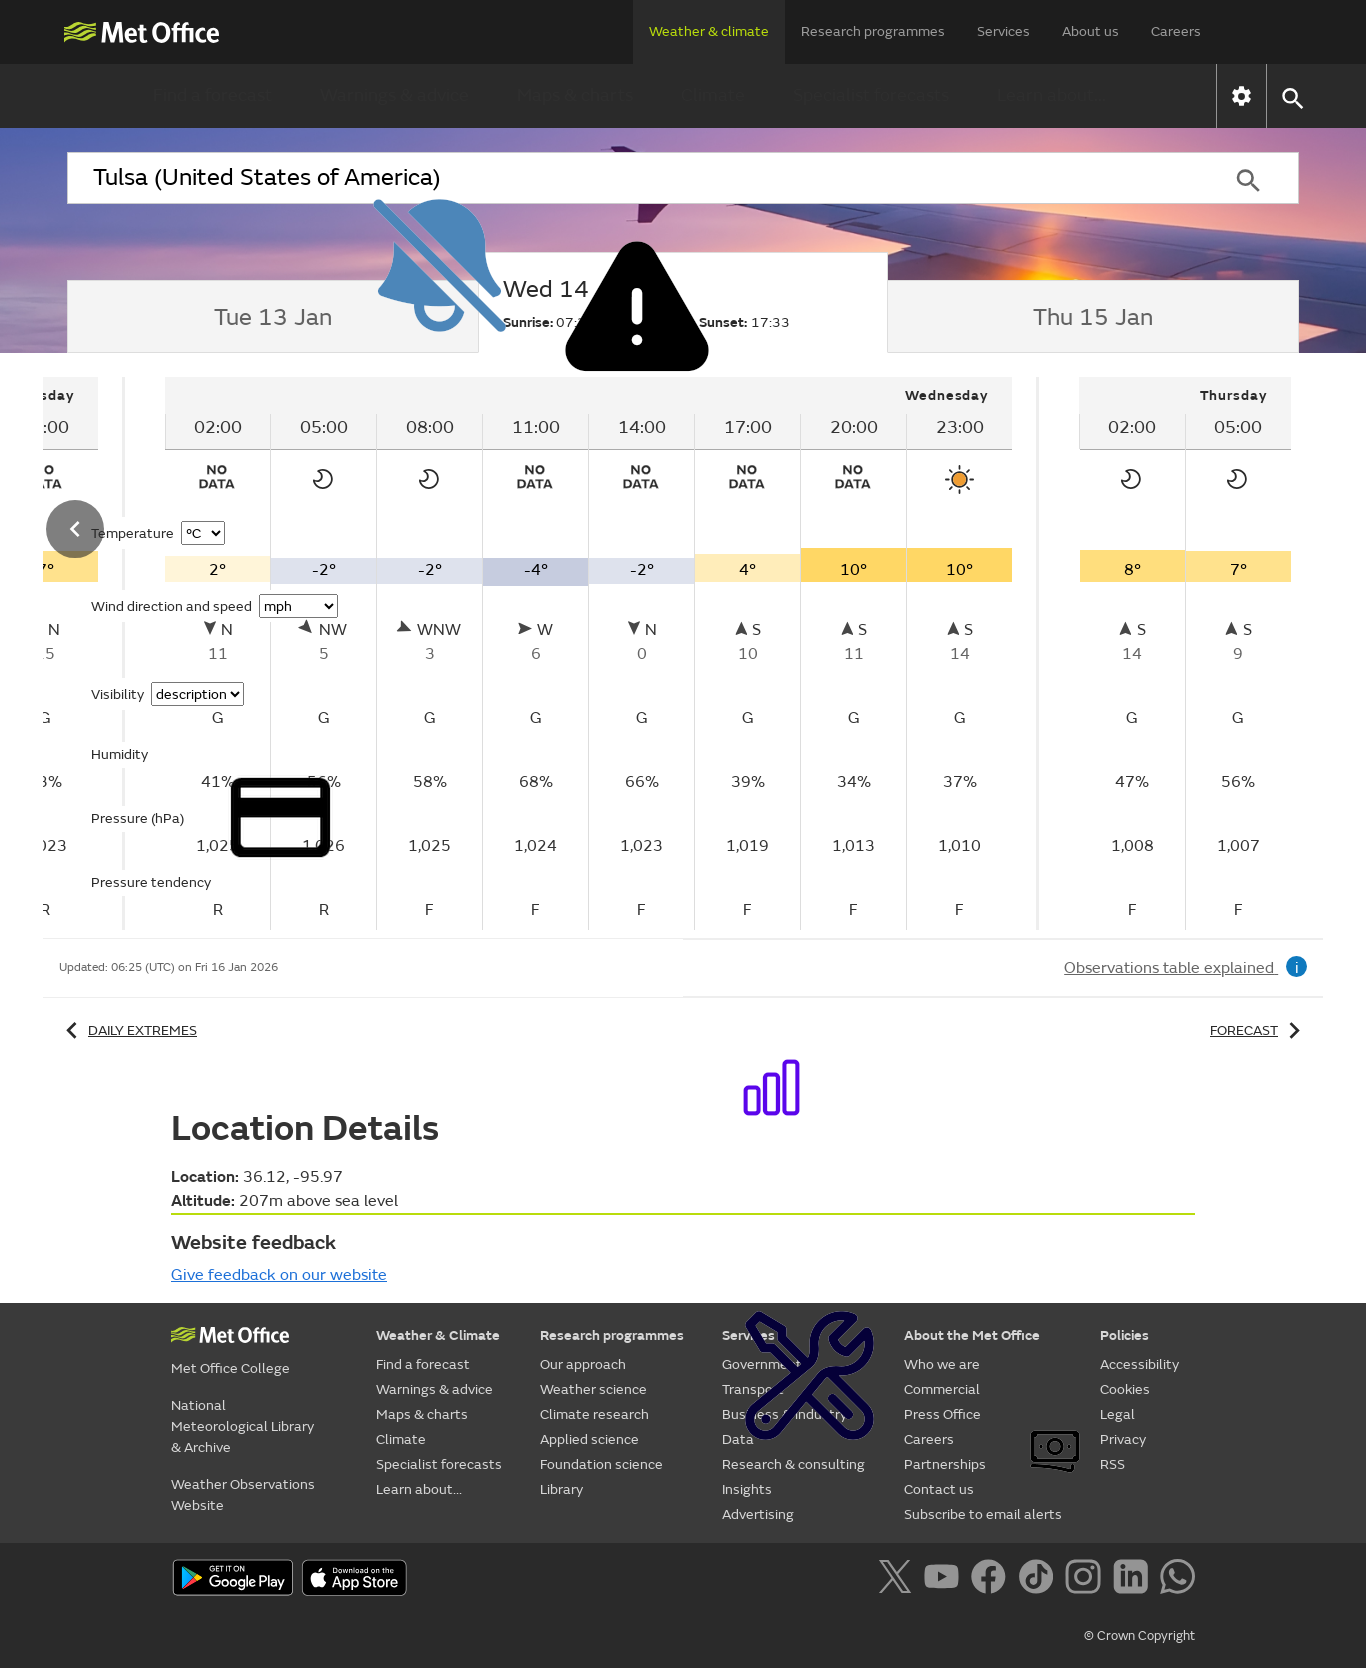  I want to click on indicates a warning or caution state, so click(637, 314).